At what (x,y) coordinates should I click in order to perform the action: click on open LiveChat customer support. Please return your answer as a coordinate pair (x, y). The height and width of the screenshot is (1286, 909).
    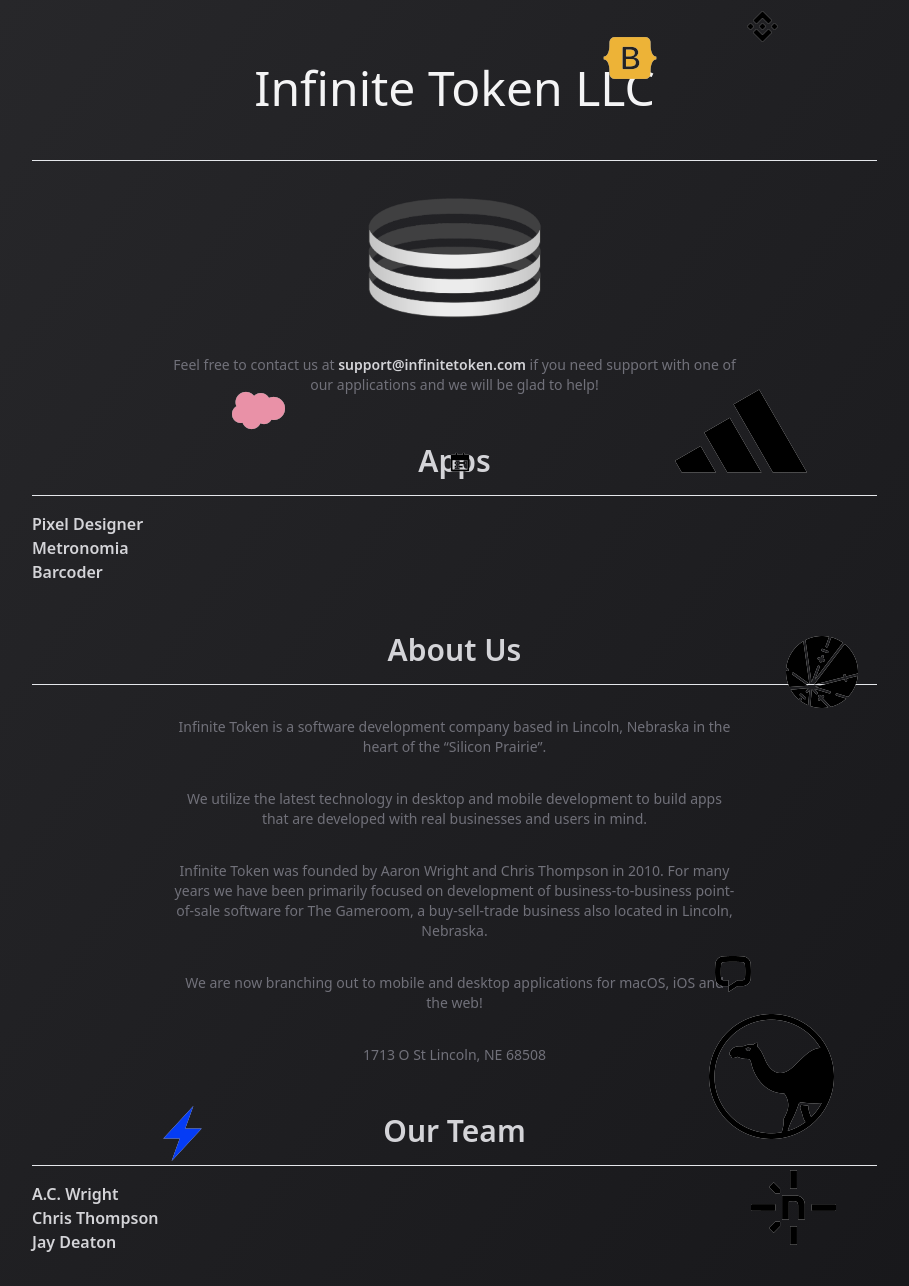
    Looking at the image, I should click on (733, 974).